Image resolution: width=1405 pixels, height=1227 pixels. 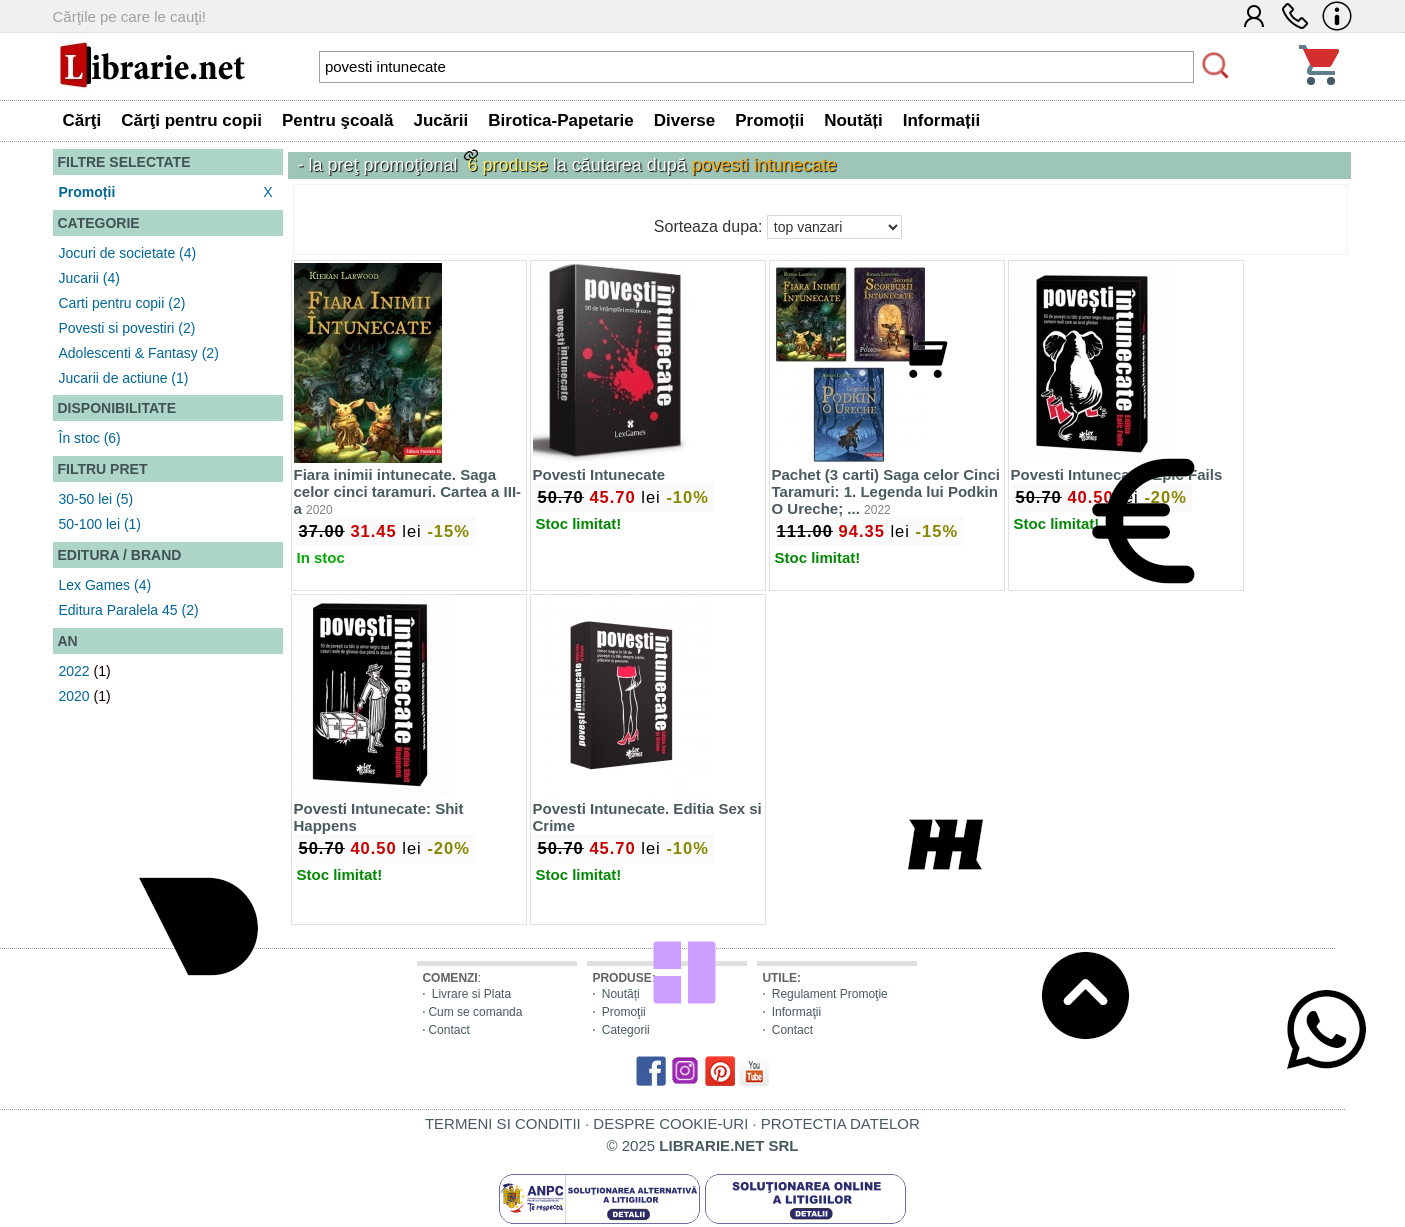 I want to click on open WhatsApp messaging app, so click(x=1326, y=1029).